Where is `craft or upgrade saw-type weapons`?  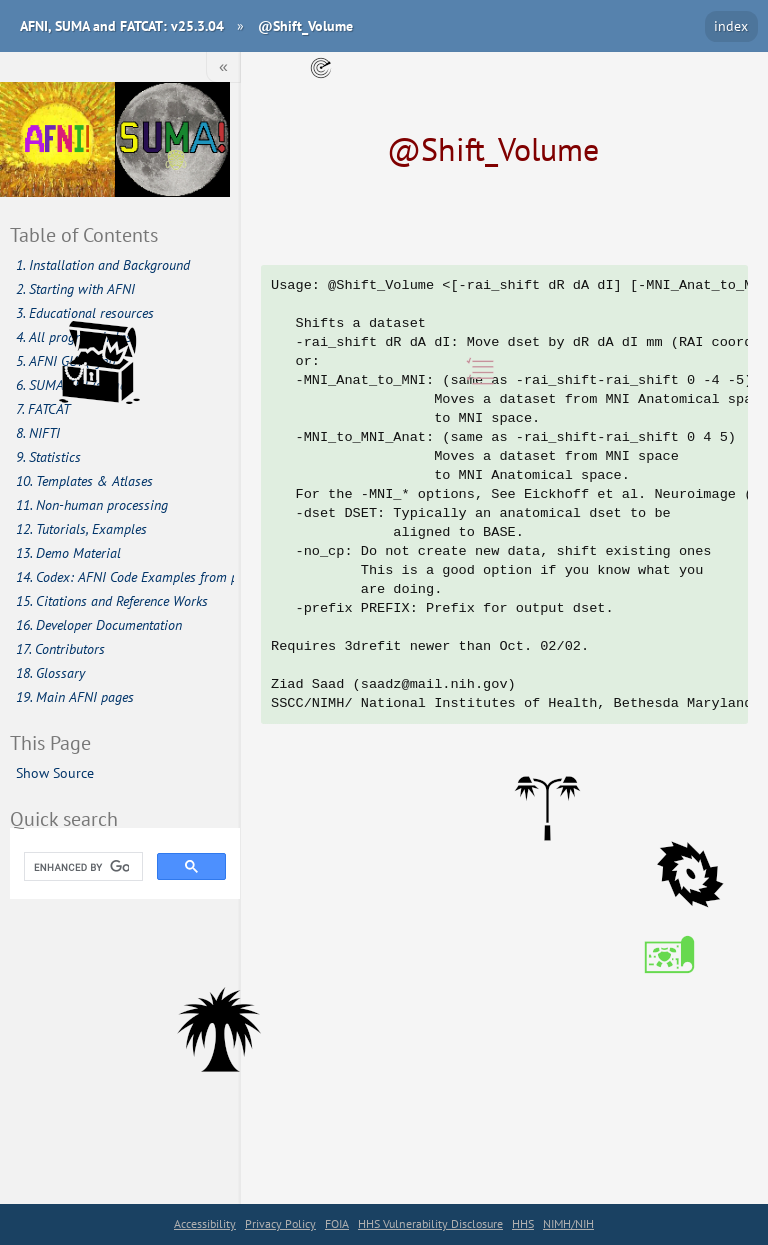 craft or upgrade saw-type weapons is located at coordinates (690, 874).